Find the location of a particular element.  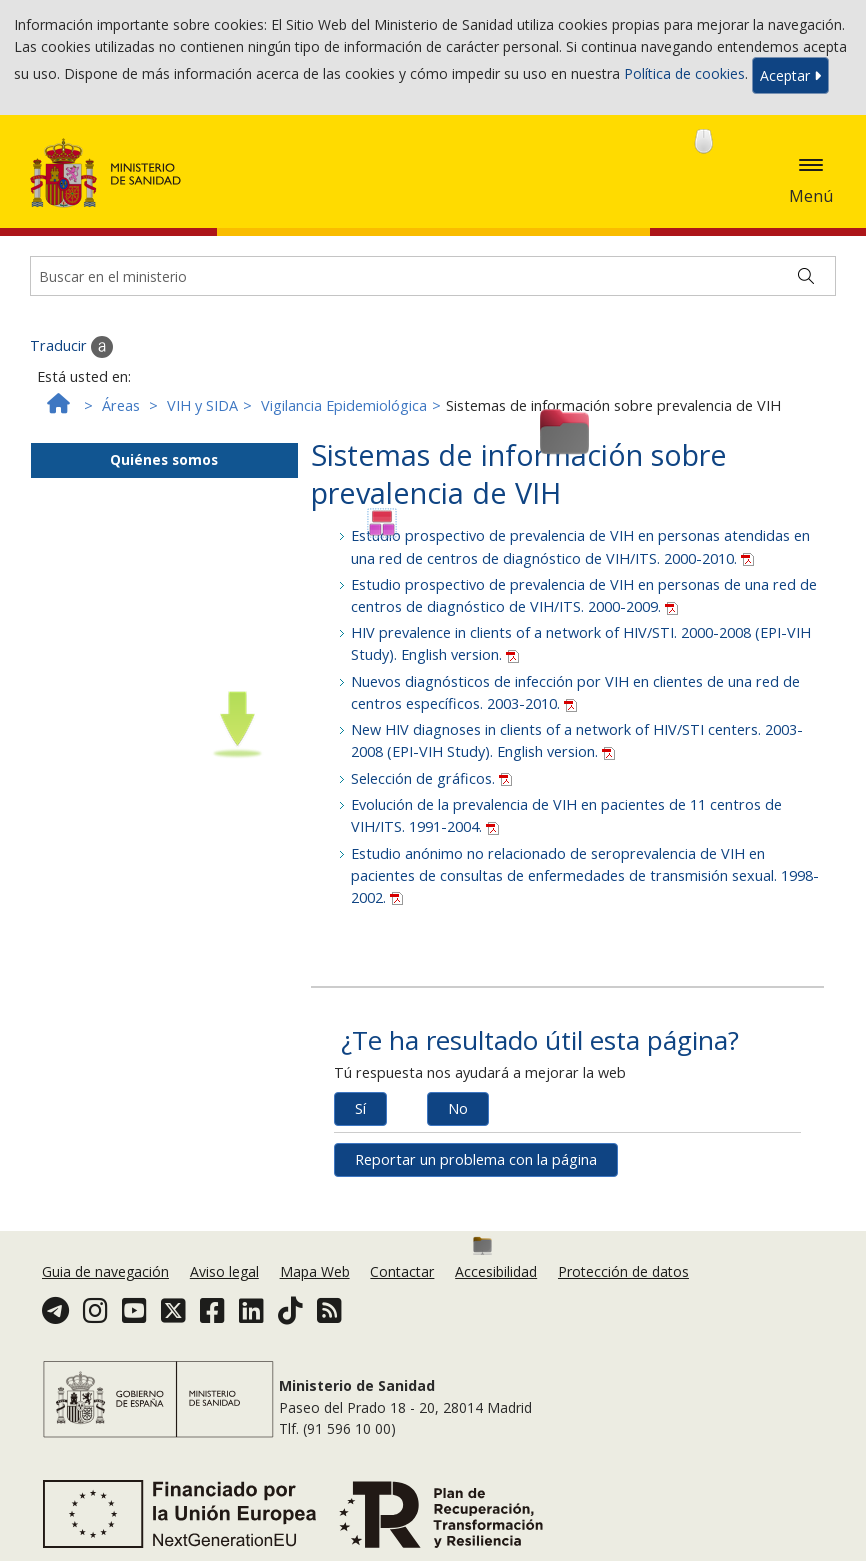

select all items in the current view is located at coordinates (382, 523).